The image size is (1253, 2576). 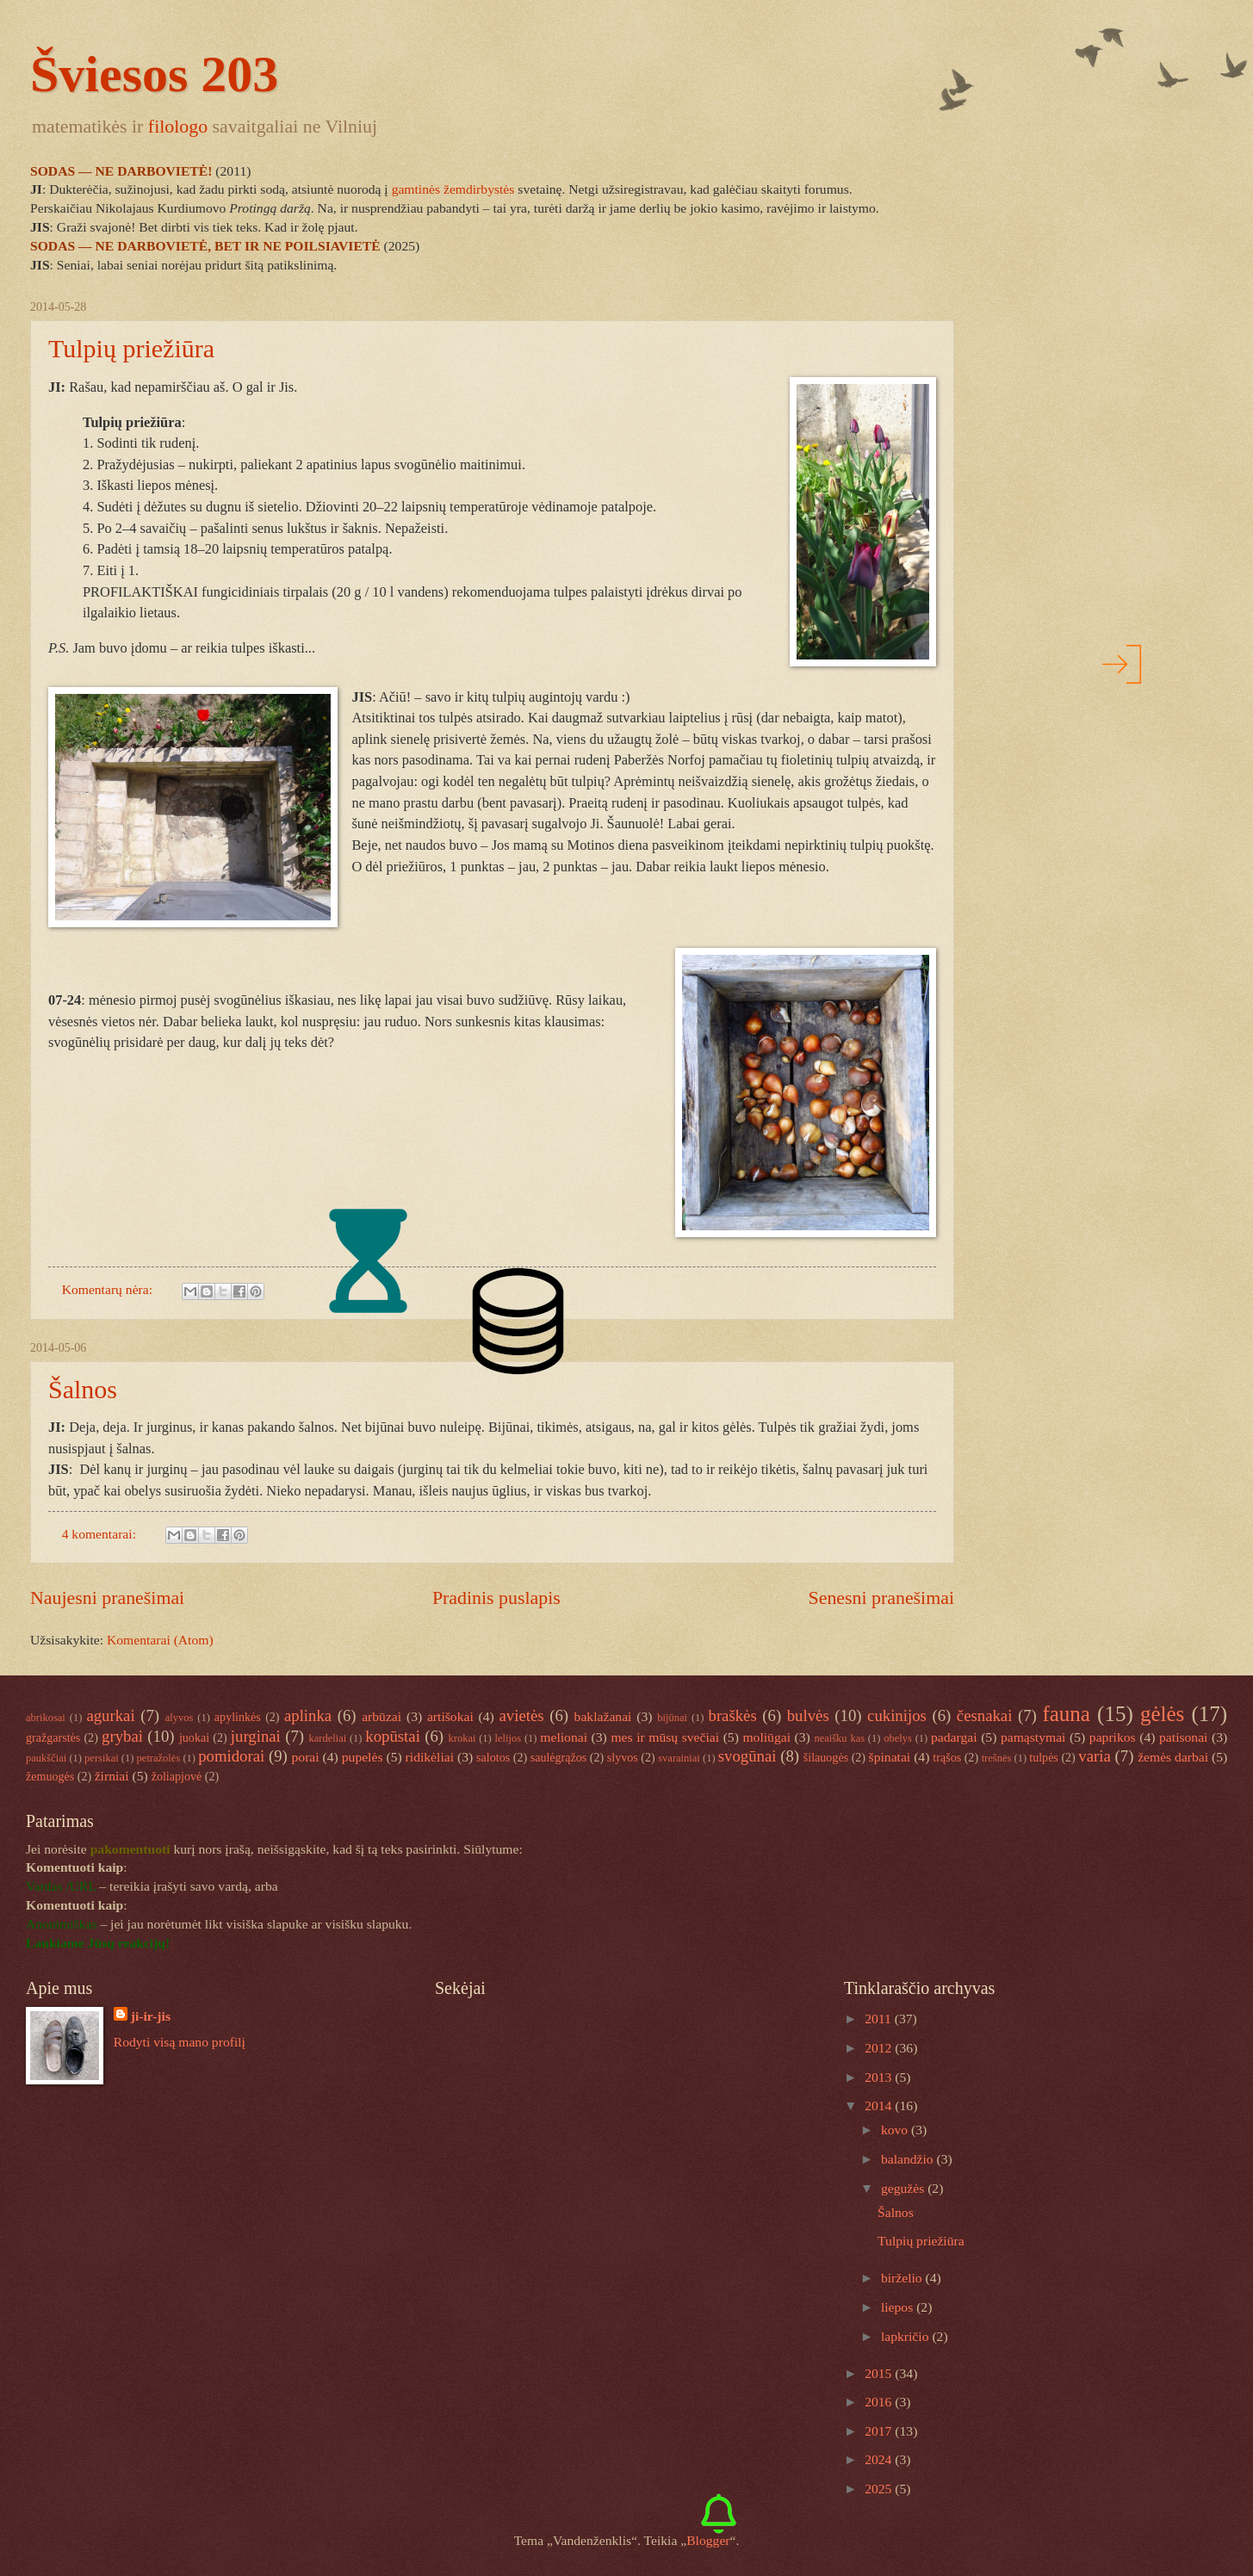 What do you see at coordinates (718, 2513) in the screenshot?
I see `view notifications` at bounding box center [718, 2513].